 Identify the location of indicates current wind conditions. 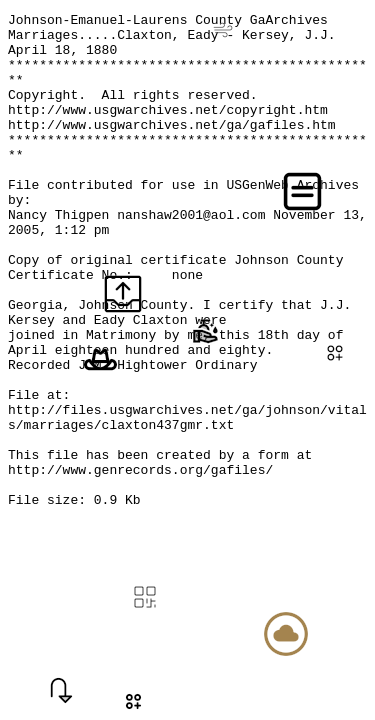
(223, 30).